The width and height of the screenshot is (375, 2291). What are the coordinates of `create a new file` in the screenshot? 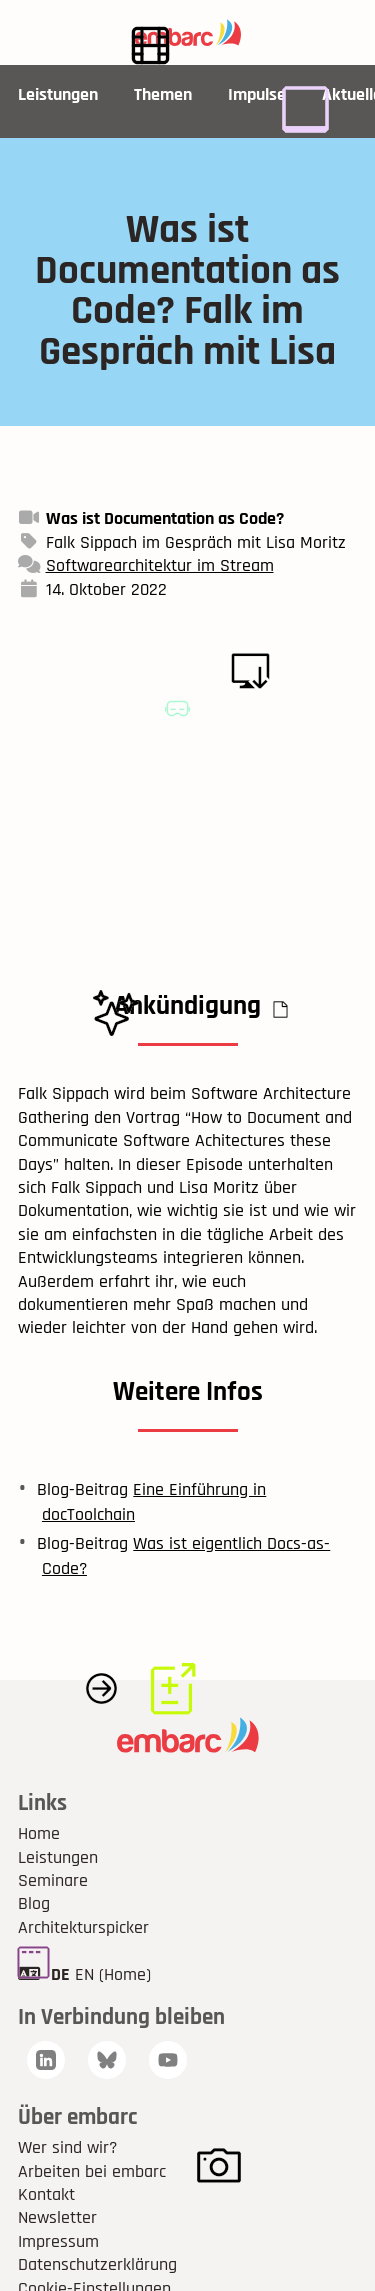 It's located at (280, 1009).